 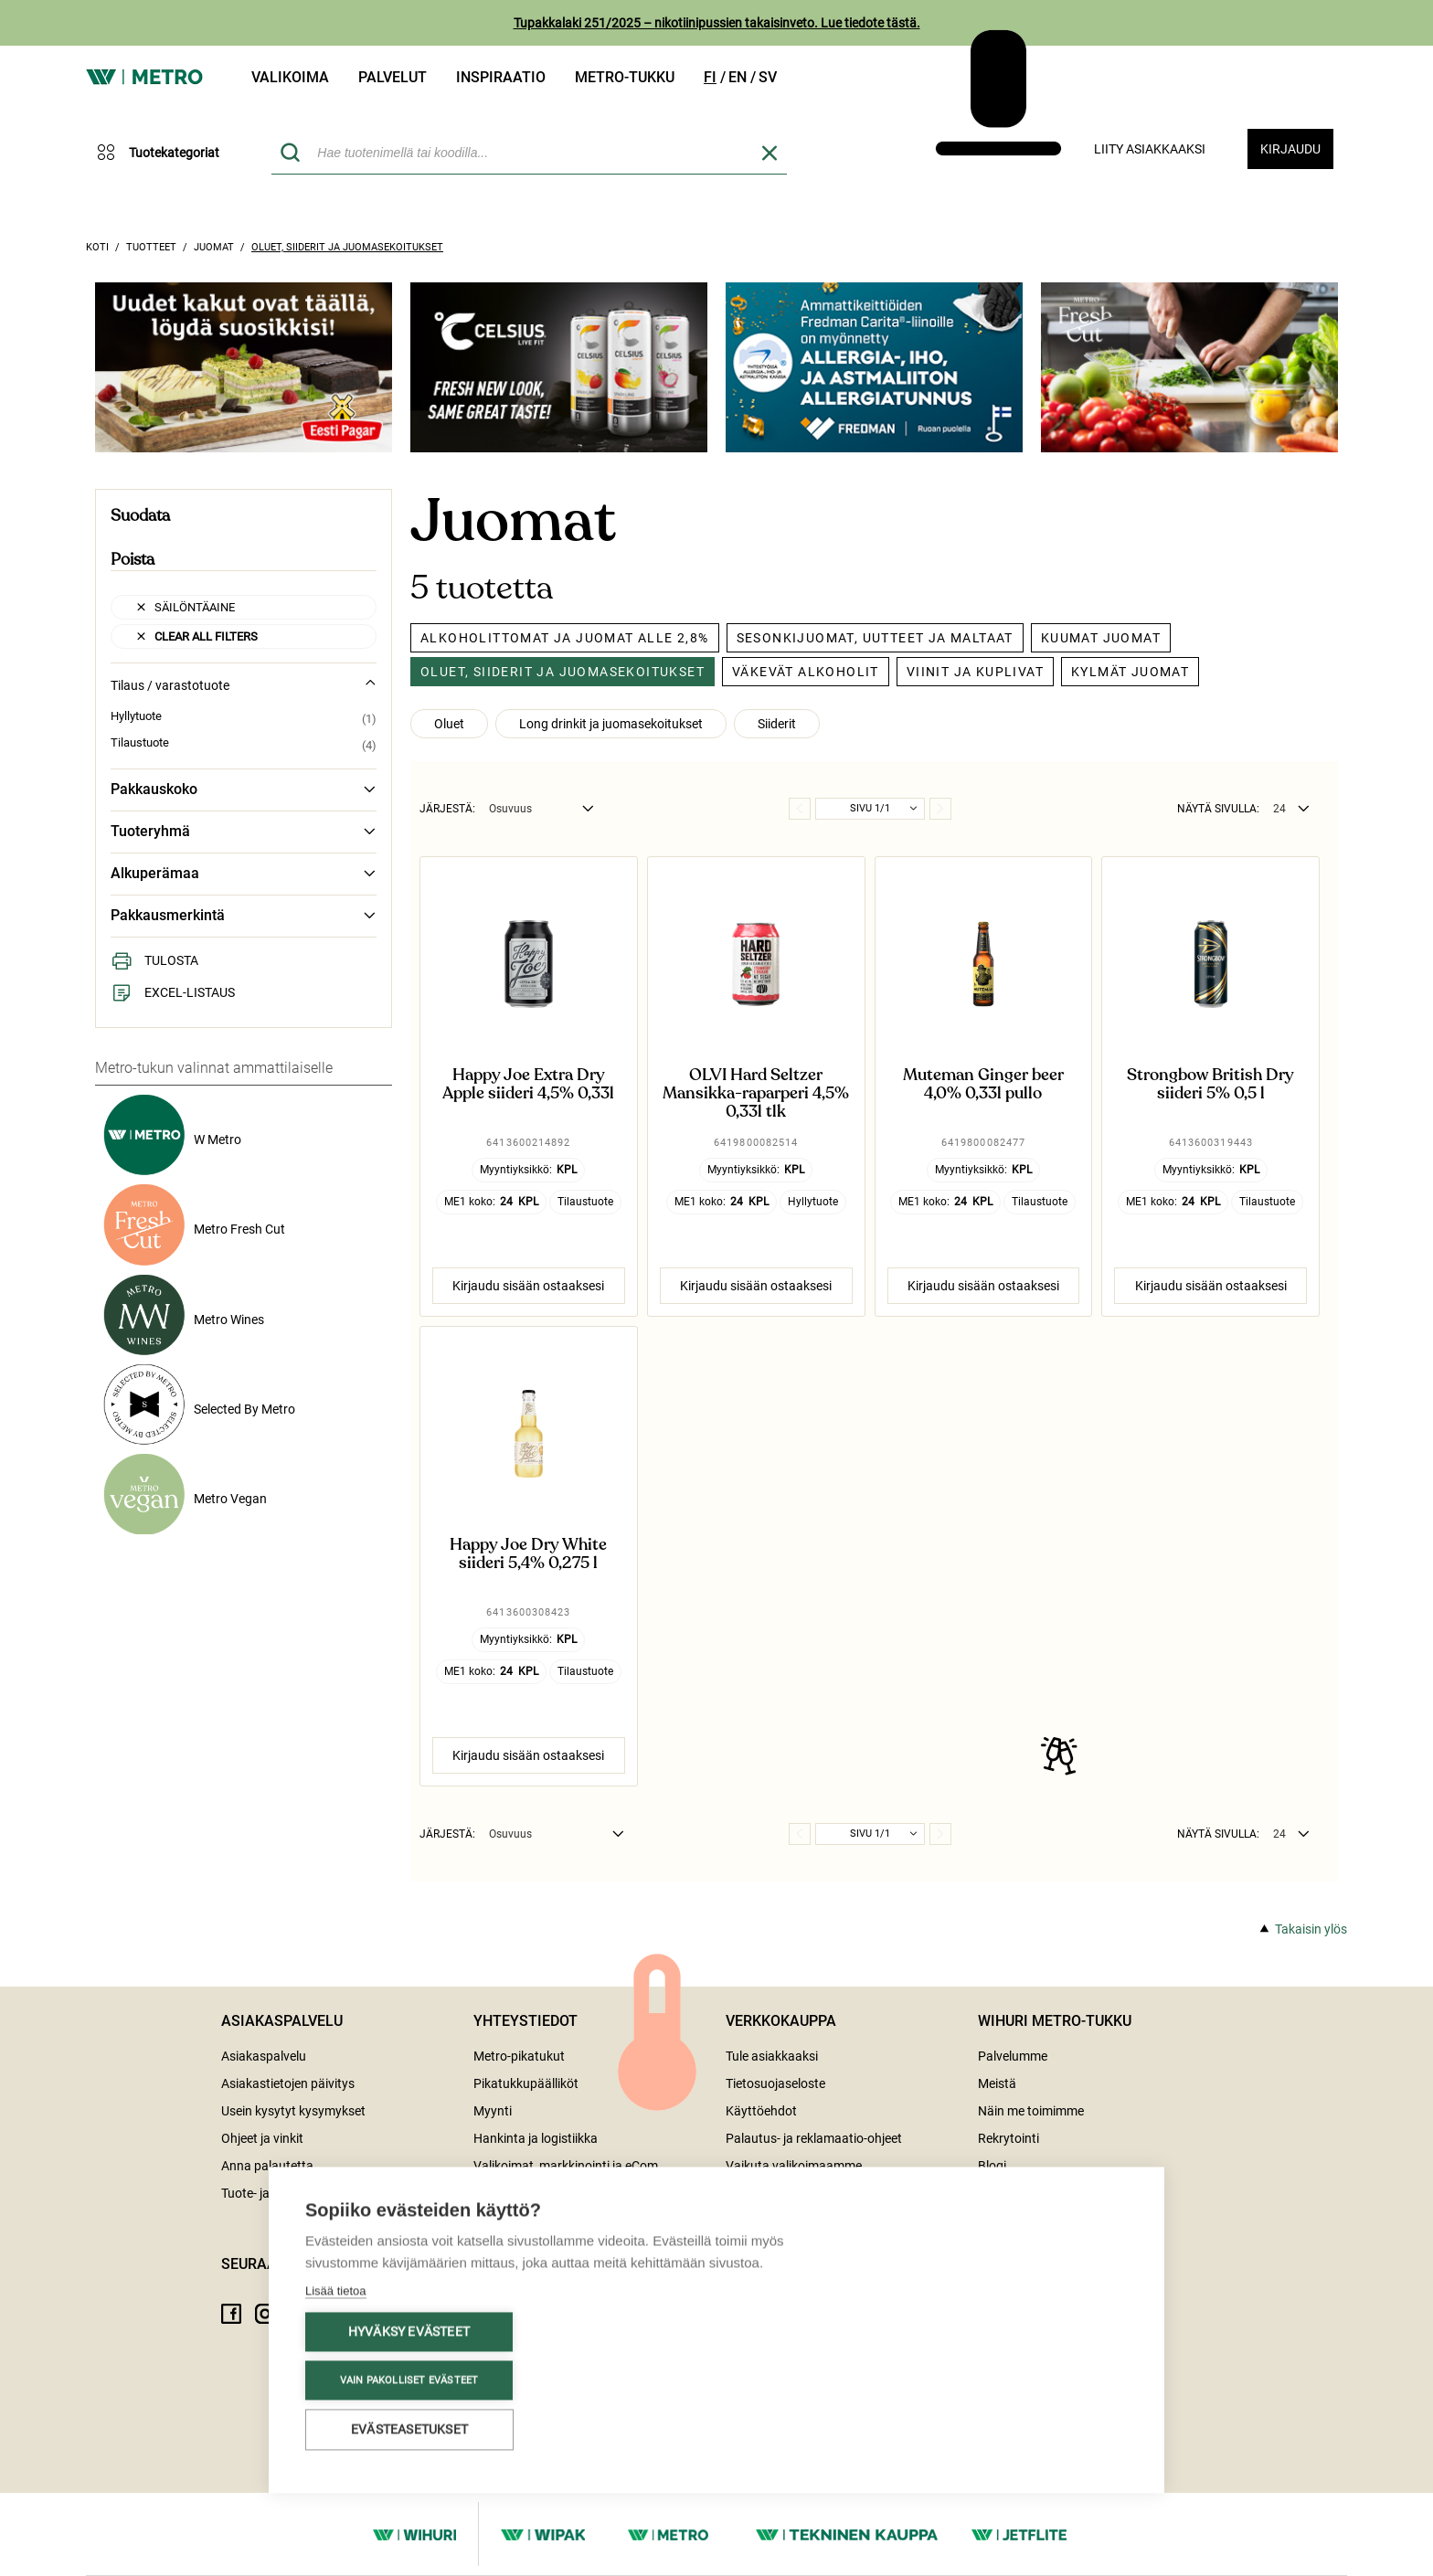 What do you see at coordinates (998, 92) in the screenshot?
I see `align selected element to bottom` at bounding box center [998, 92].